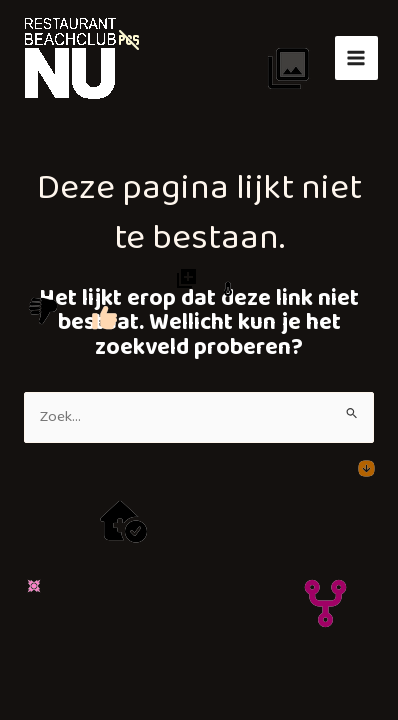 The image size is (398, 720). What do you see at coordinates (186, 278) in the screenshot?
I see `add item to your library` at bounding box center [186, 278].